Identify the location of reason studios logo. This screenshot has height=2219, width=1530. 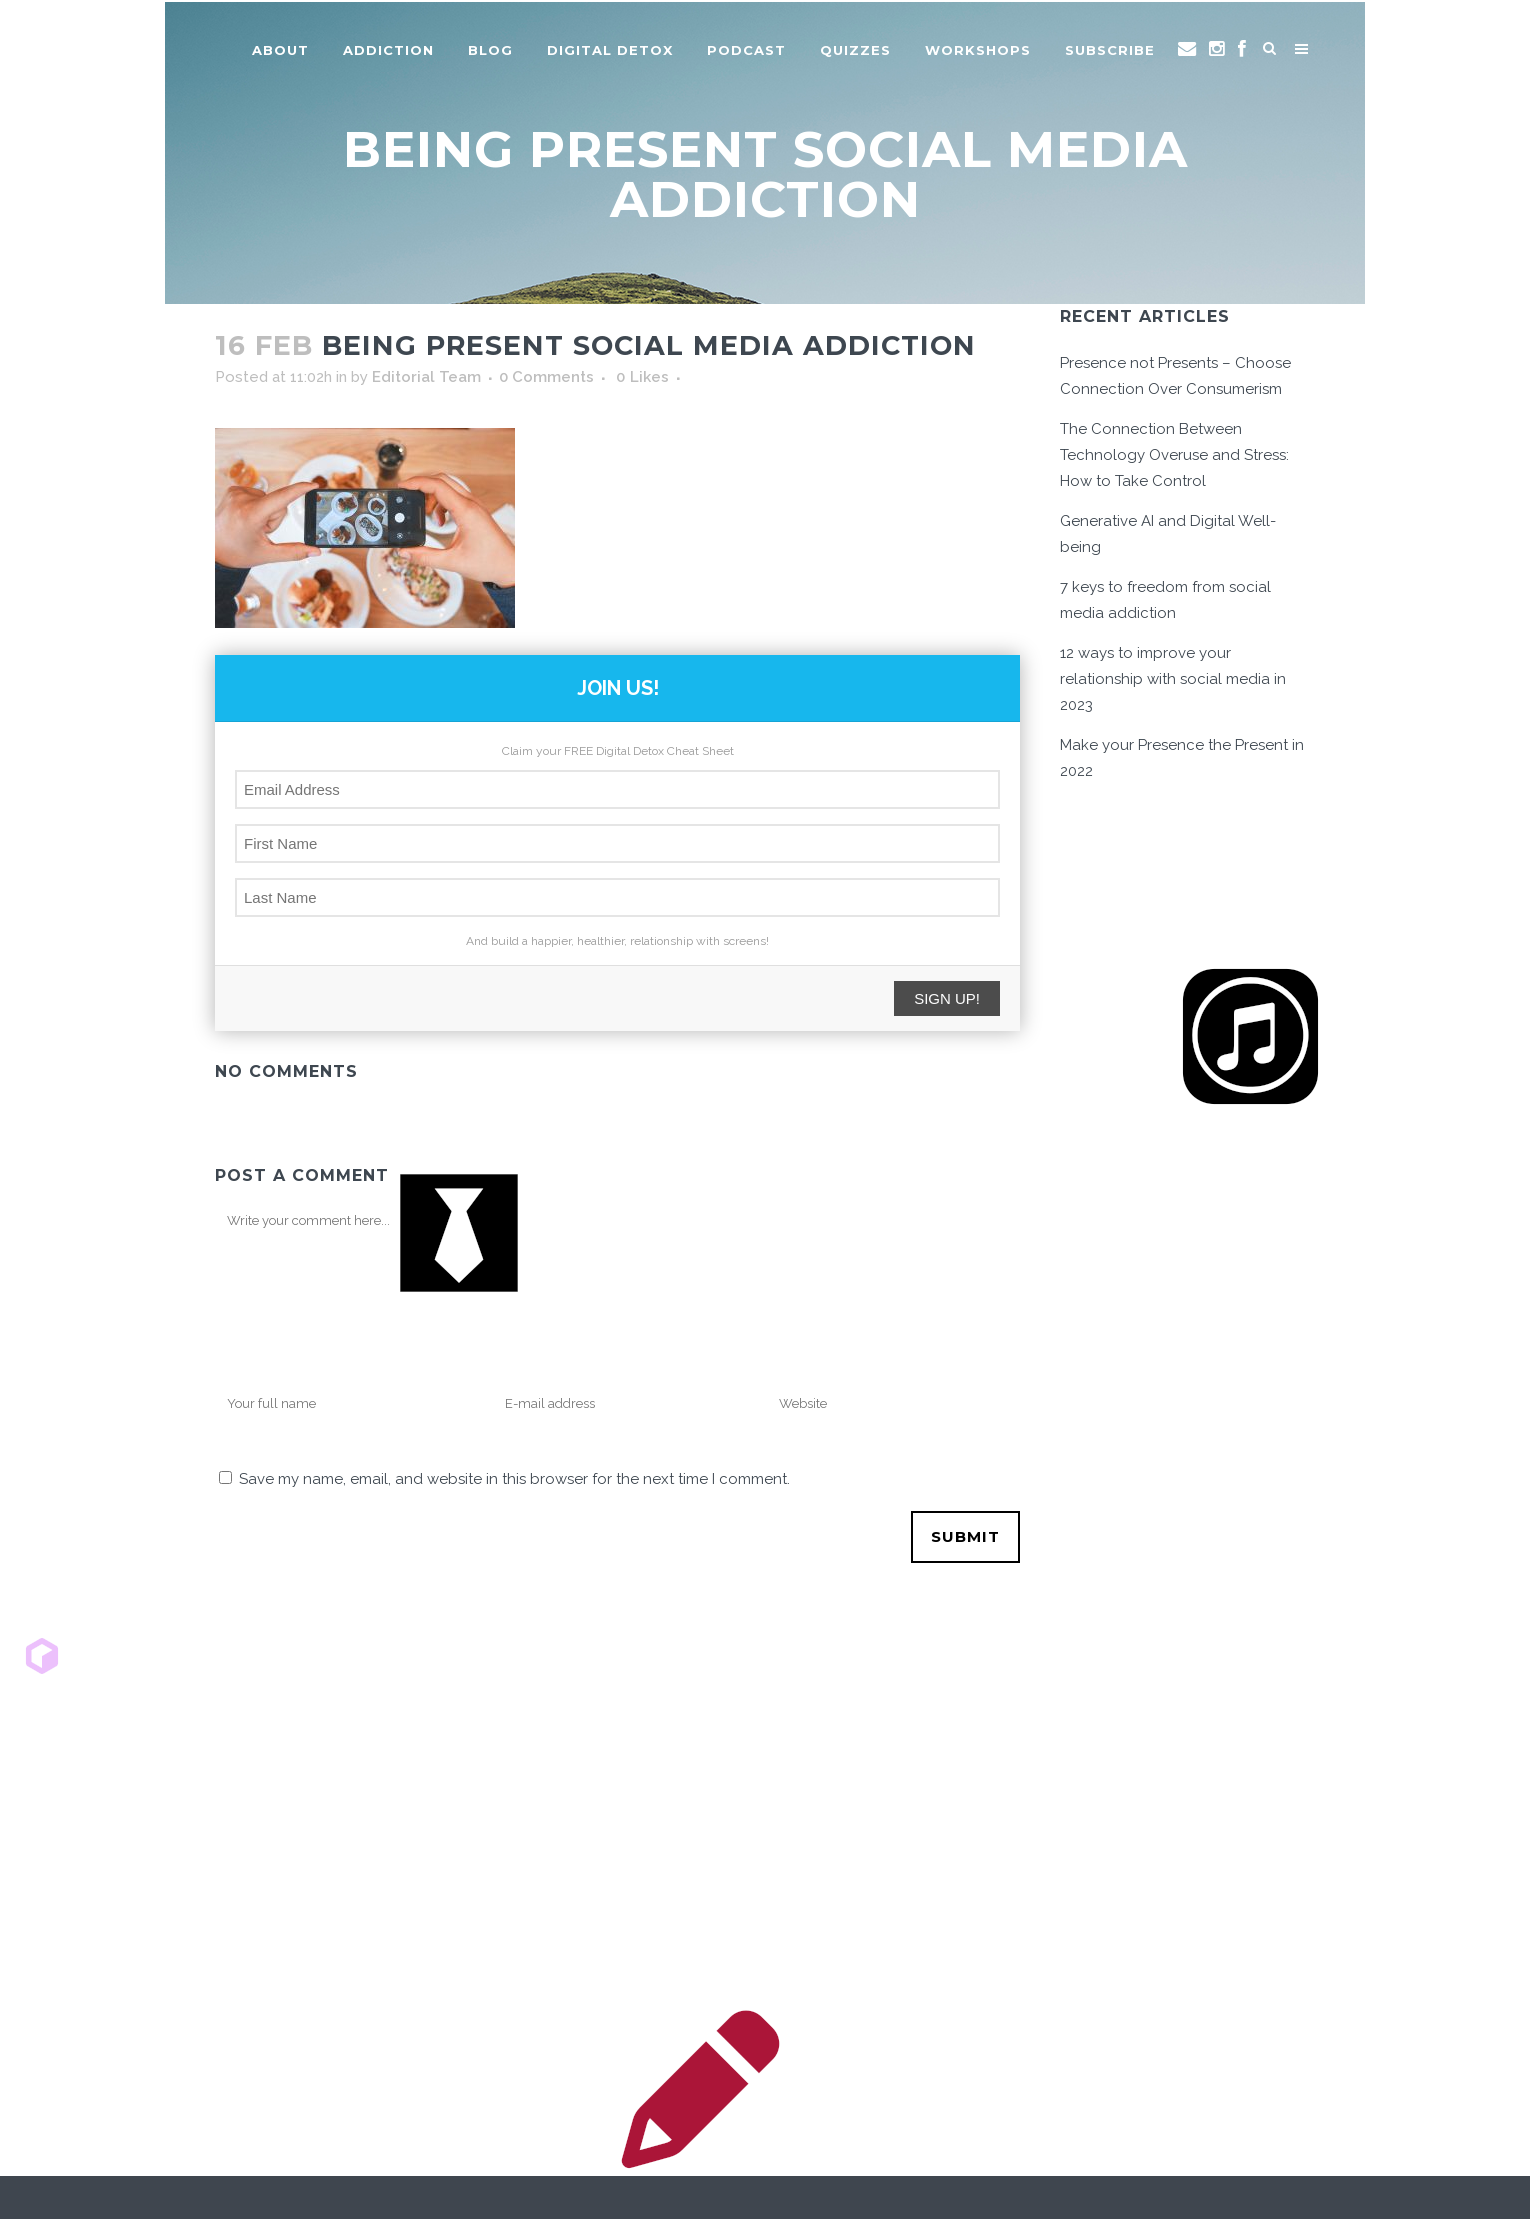
(42, 1656).